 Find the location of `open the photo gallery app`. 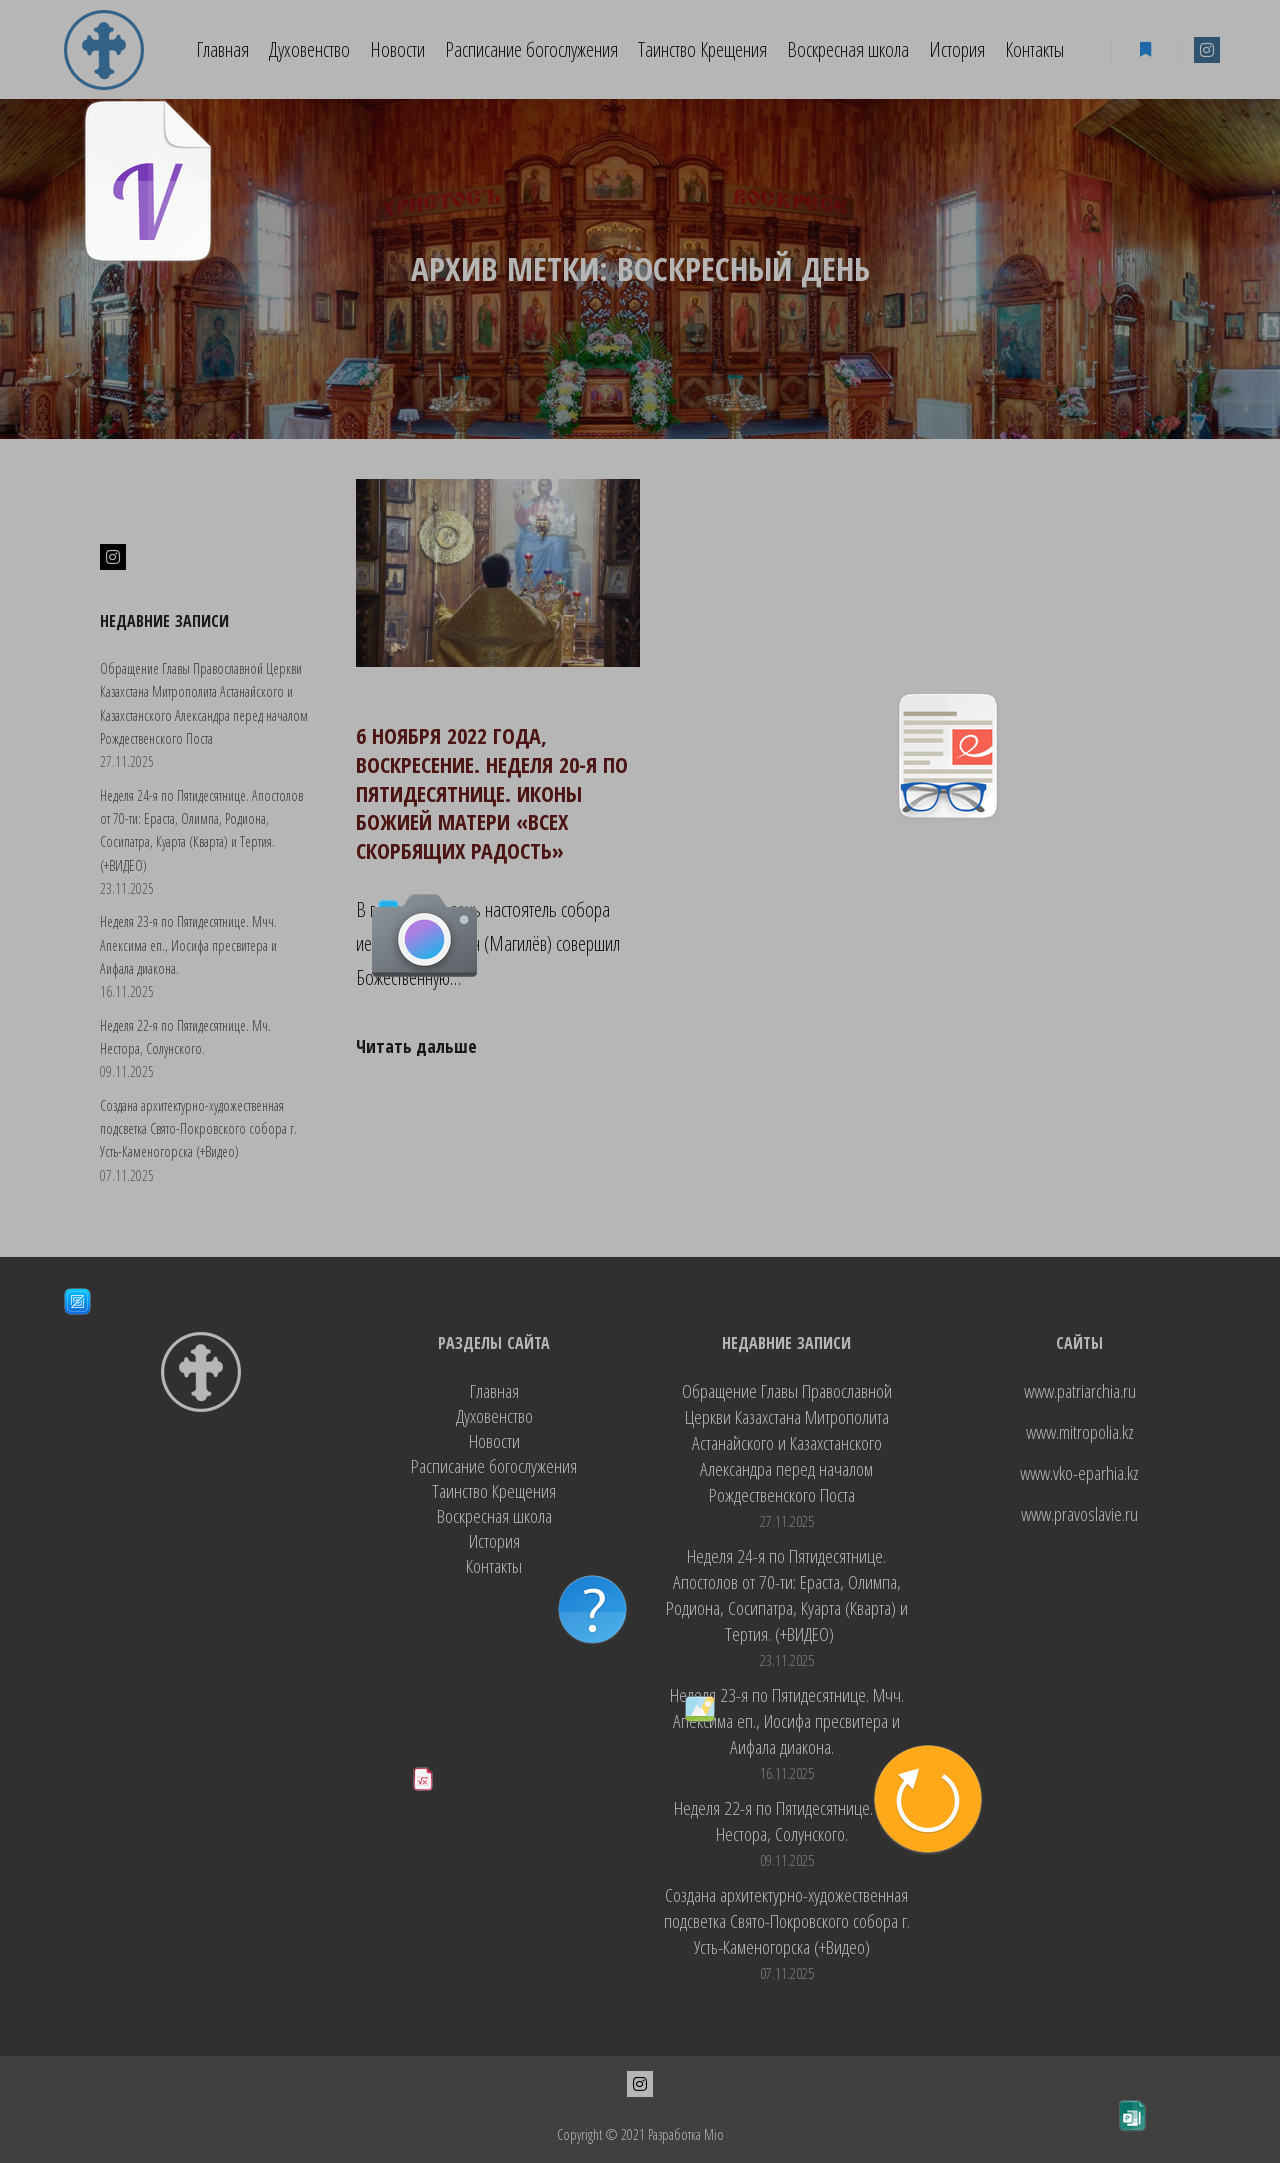

open the photo gallery app is located at coordinates (700, 1709).